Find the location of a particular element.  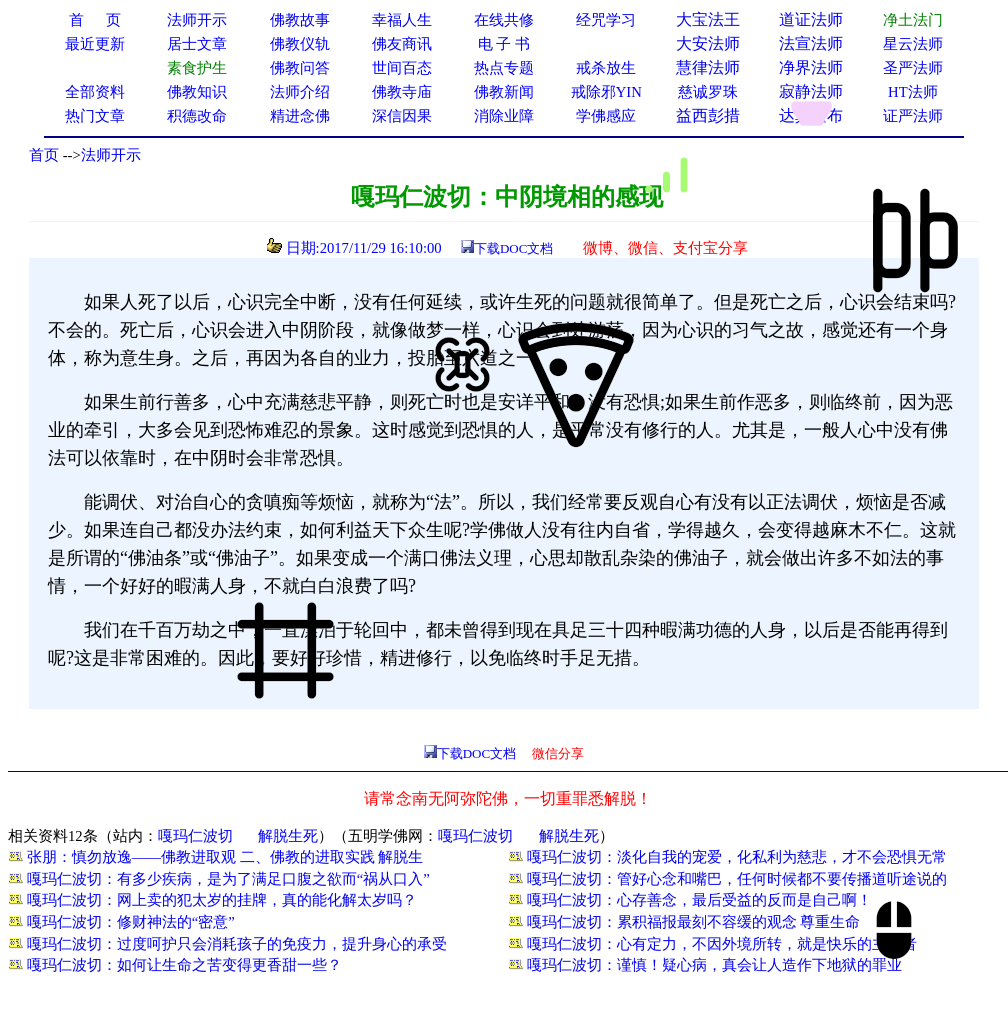

access food or recipe section is located at coordinates (811, 111).